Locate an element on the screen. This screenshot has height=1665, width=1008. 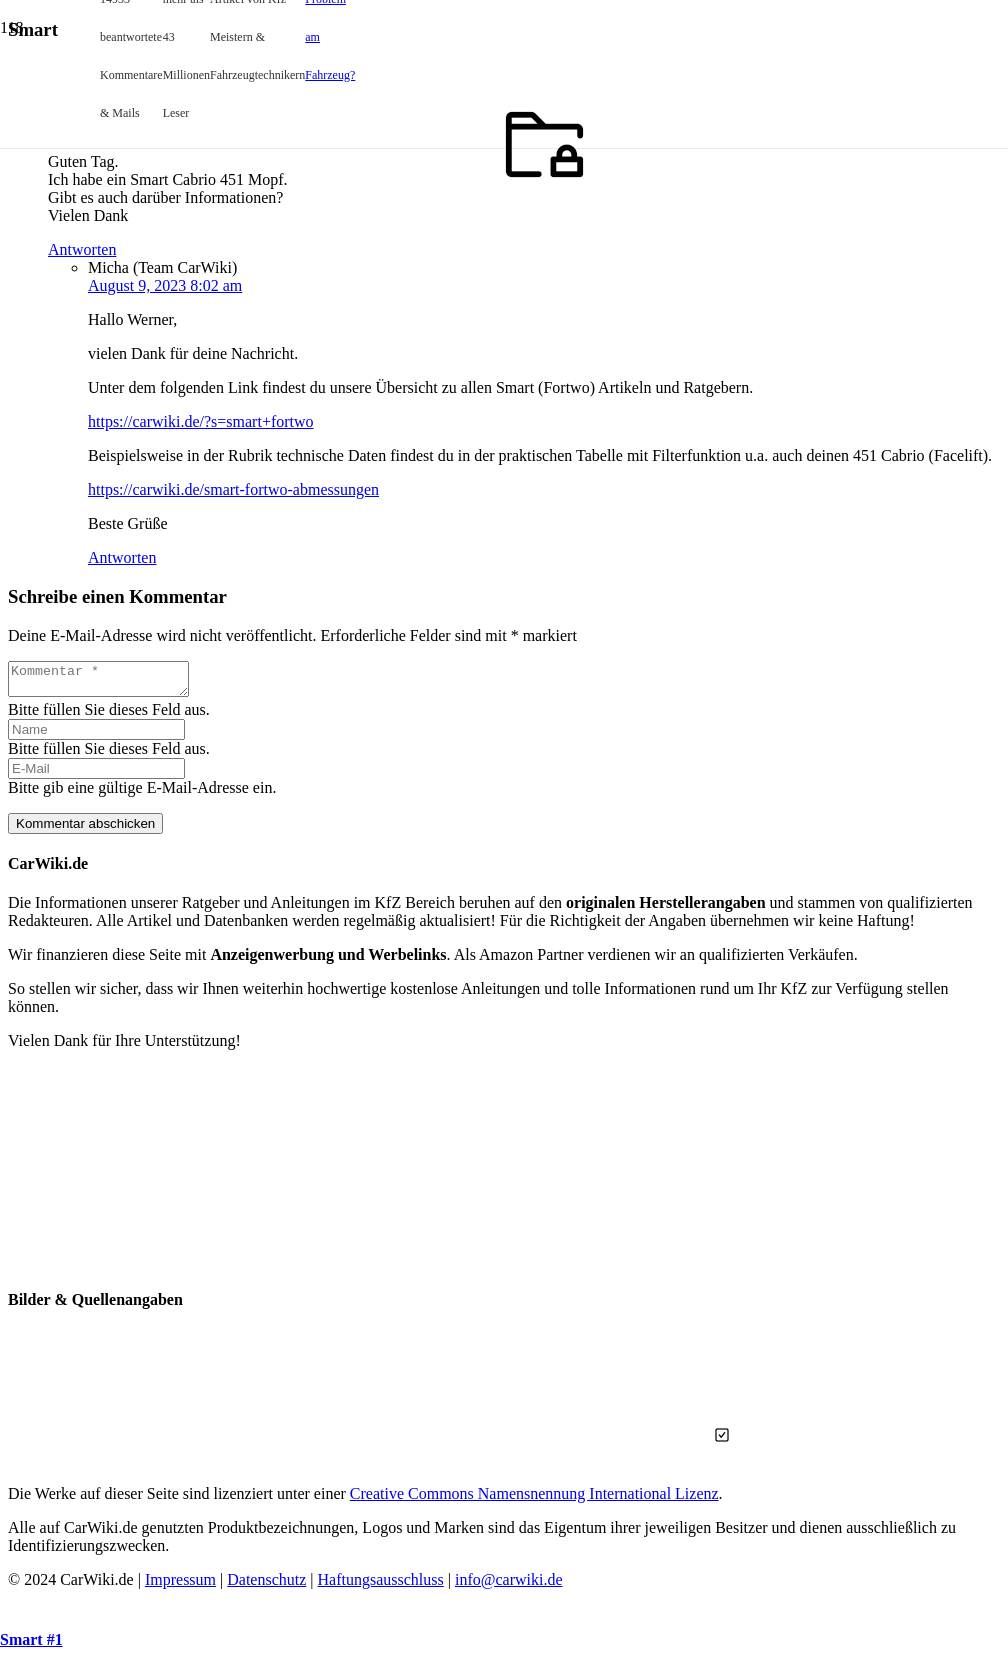
select or check an item in a list is located at coordinates (722, 1435).